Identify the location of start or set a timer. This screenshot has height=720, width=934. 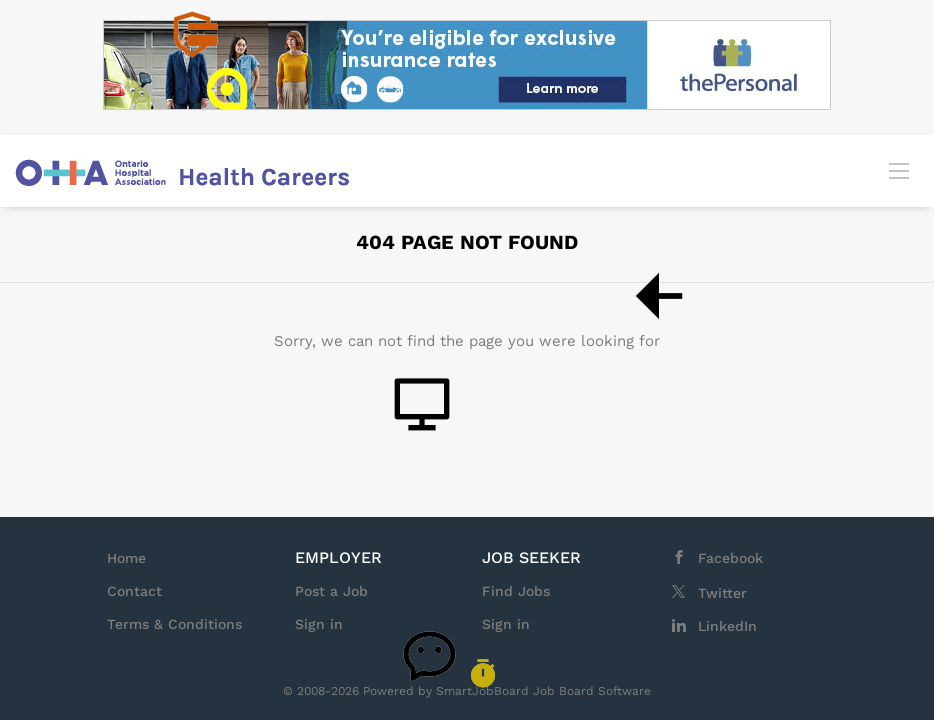
(483, 674).